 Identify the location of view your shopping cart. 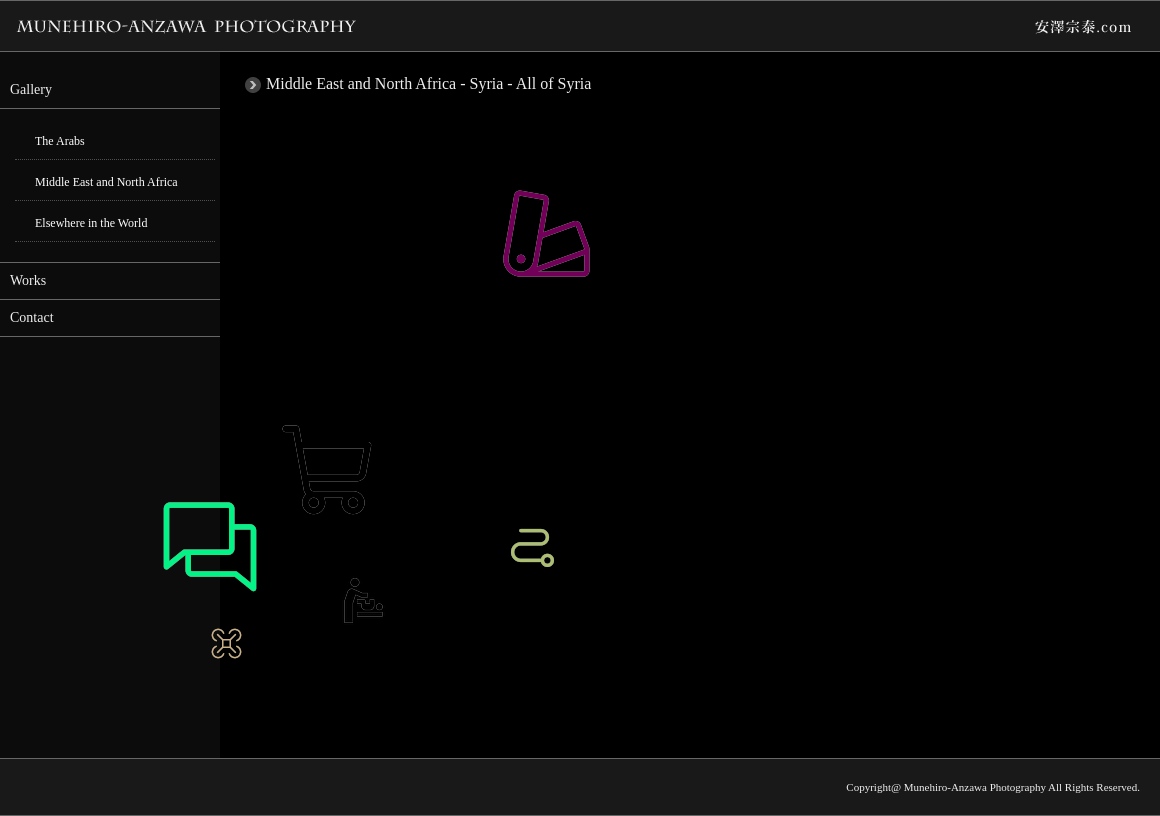
(328, 471).